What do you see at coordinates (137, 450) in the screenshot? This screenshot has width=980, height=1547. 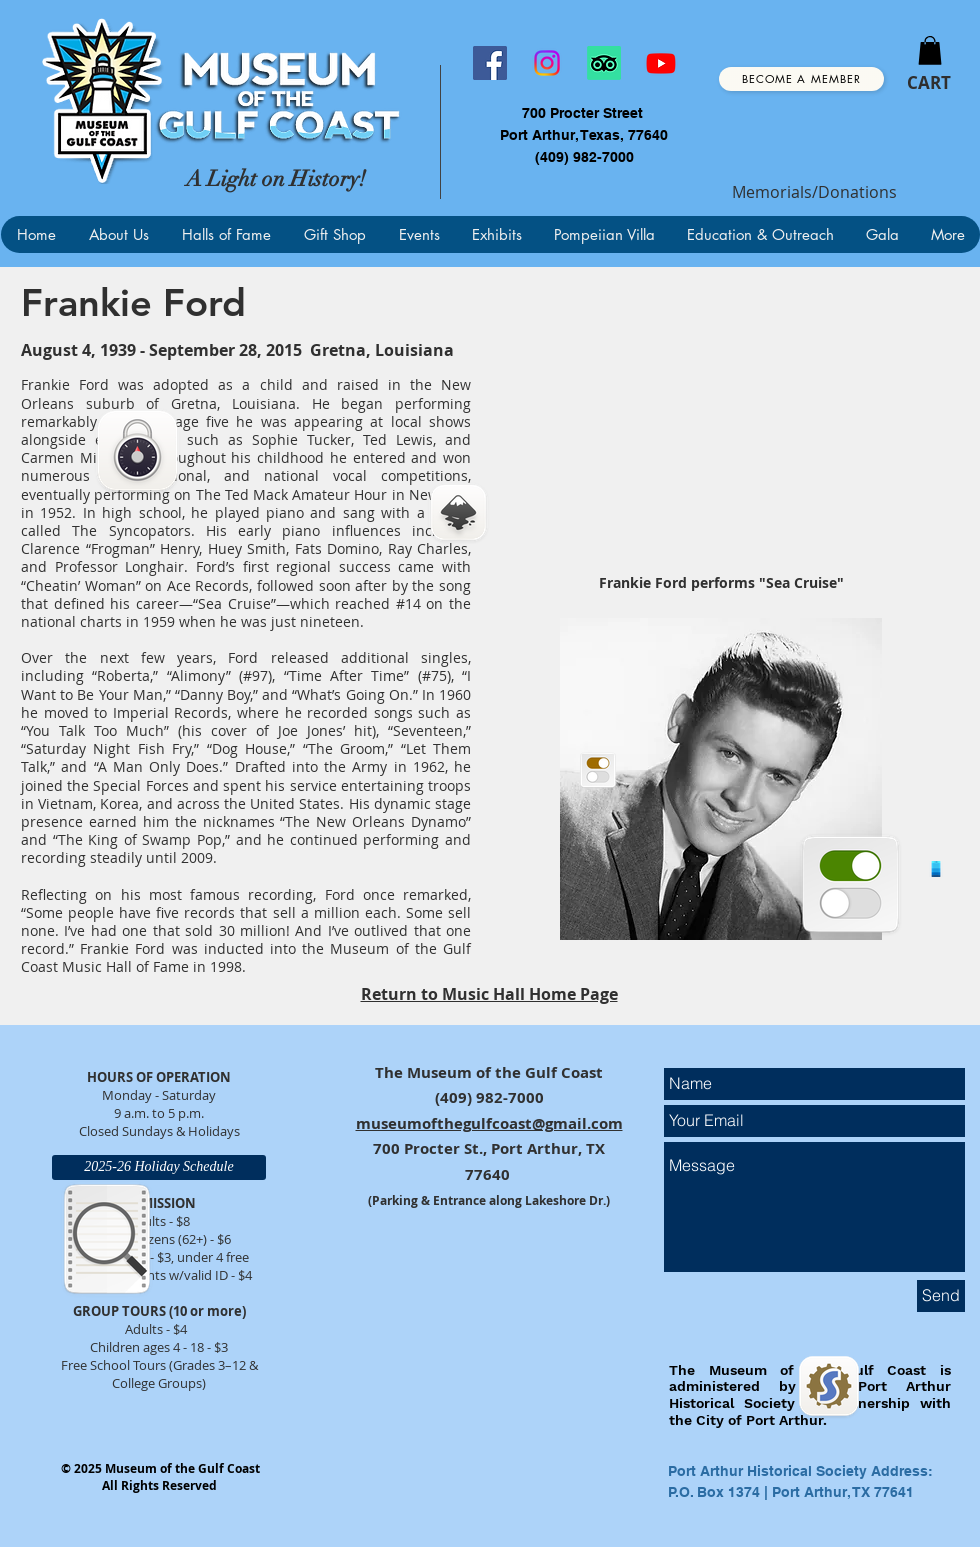 I see `open two-factor authentication app` at bounding box center [137, 450].